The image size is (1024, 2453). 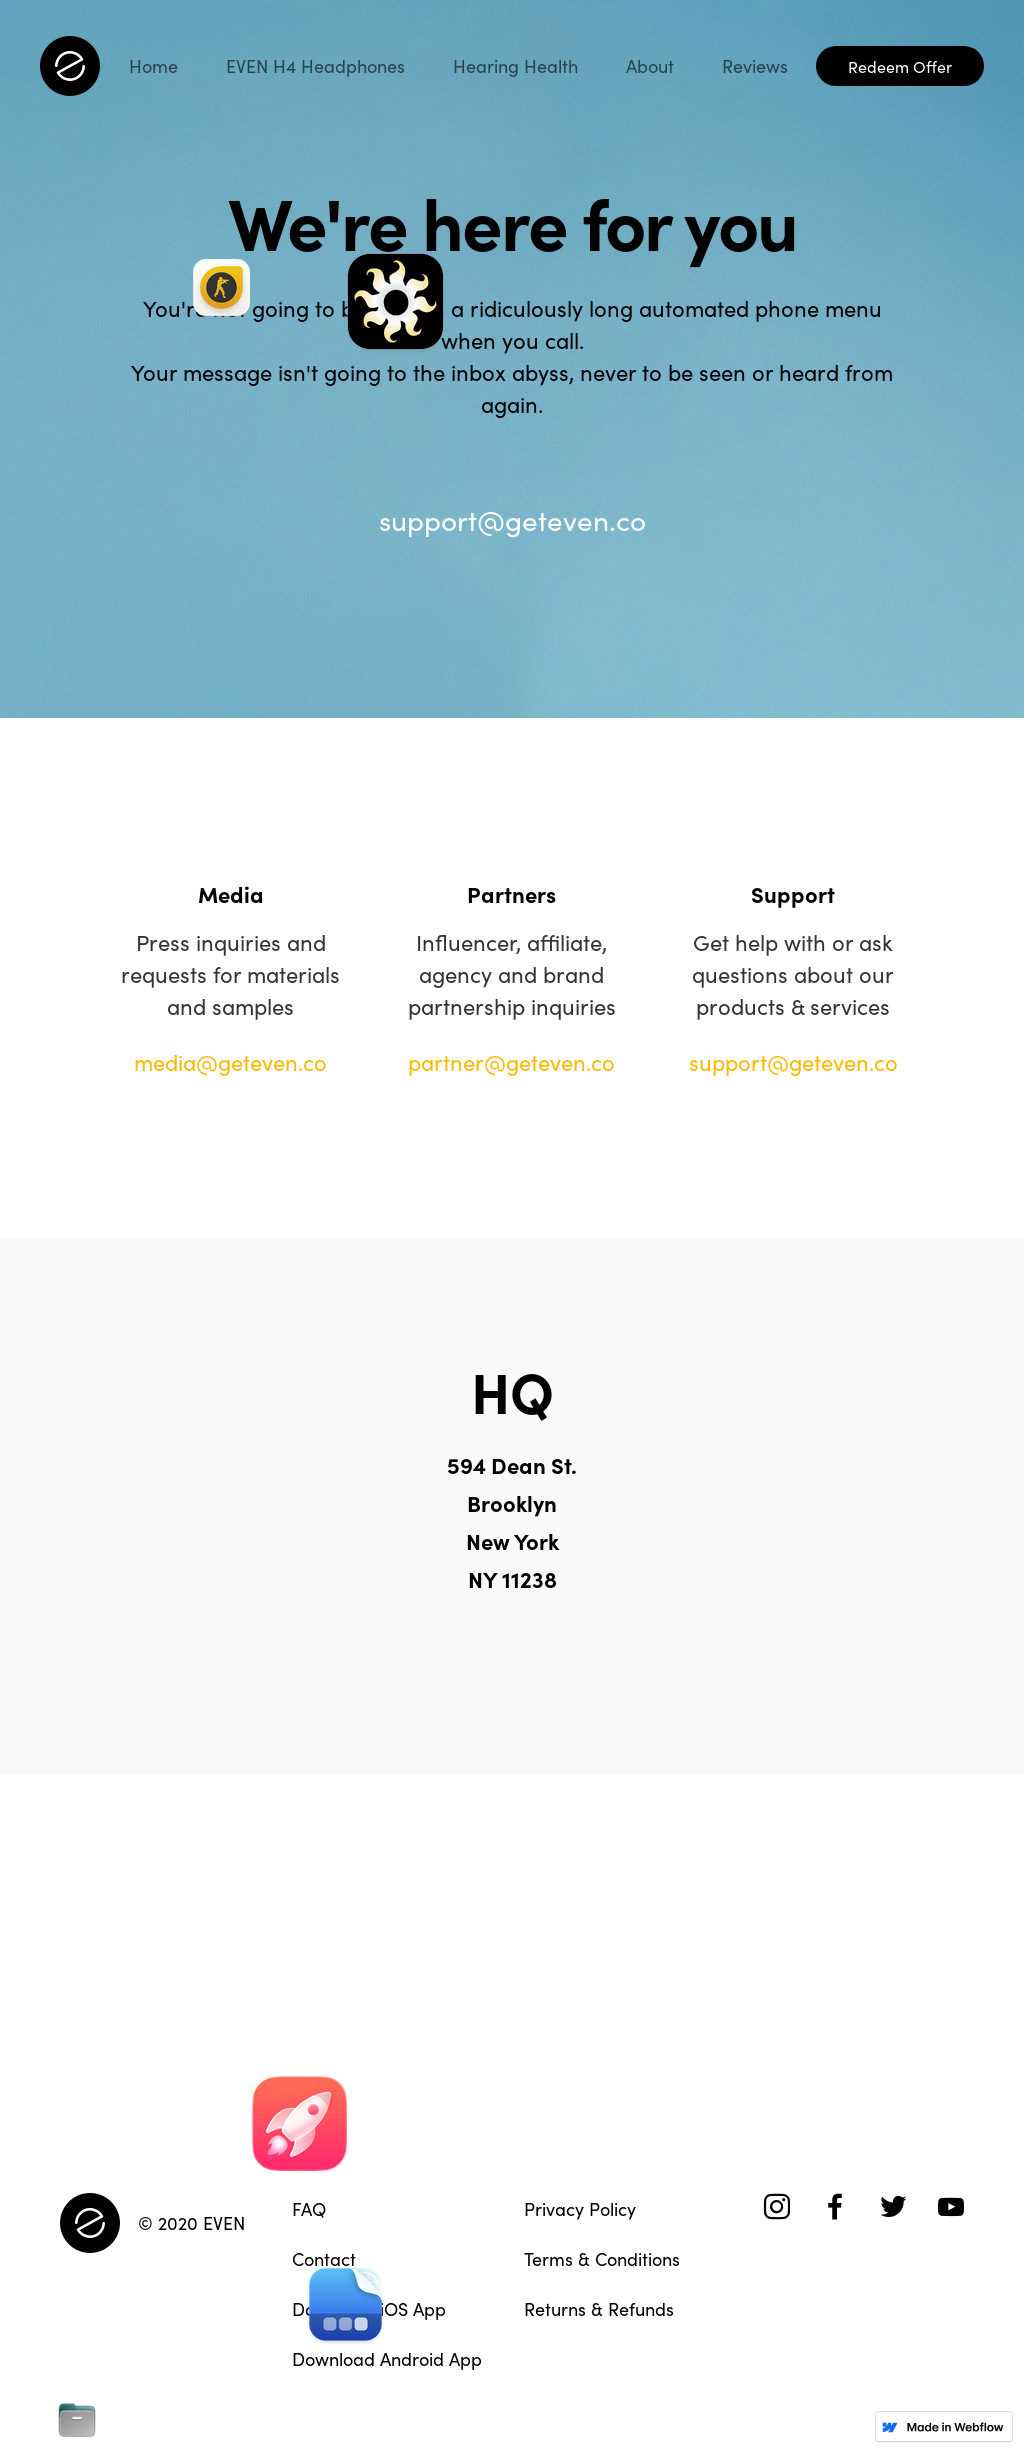 What do you see at coordinates (299, 2123) in the screenshot?
I see `open the games app` at bounding box center [299, 2123].